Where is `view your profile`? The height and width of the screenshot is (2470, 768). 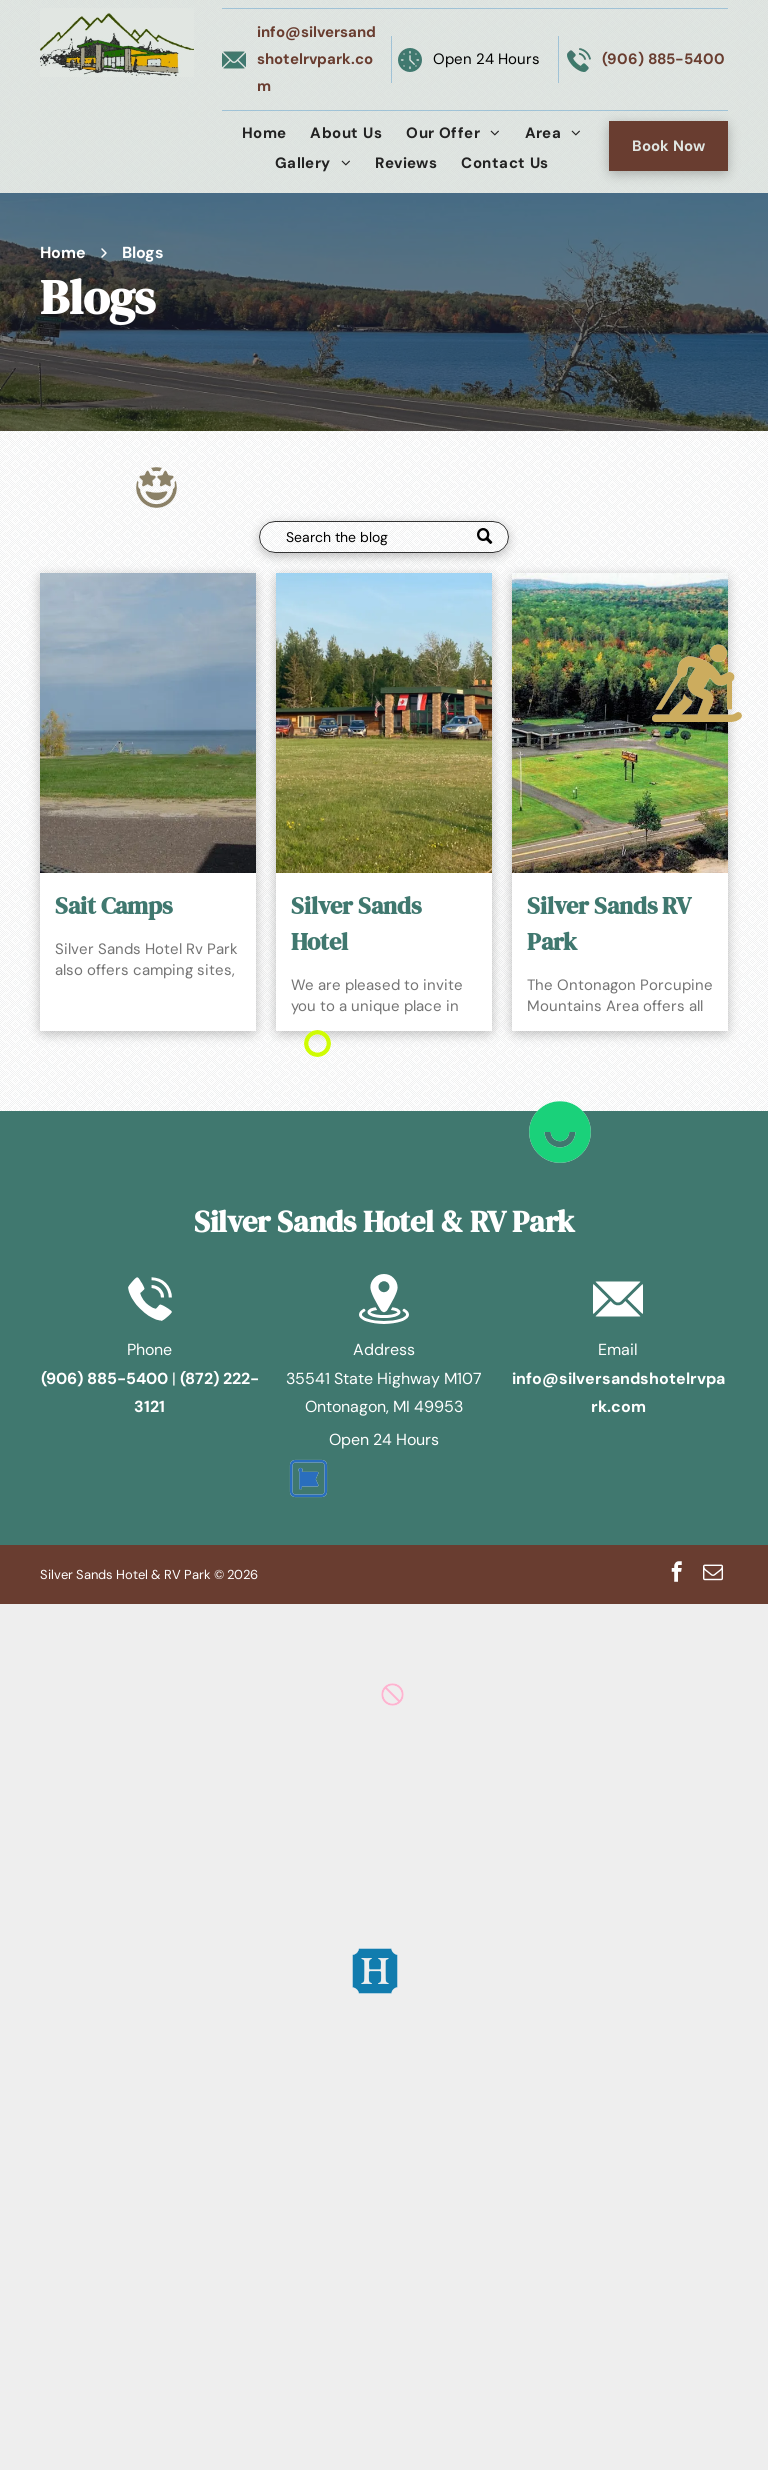
view your profile is located at coordinates (560, 1132).